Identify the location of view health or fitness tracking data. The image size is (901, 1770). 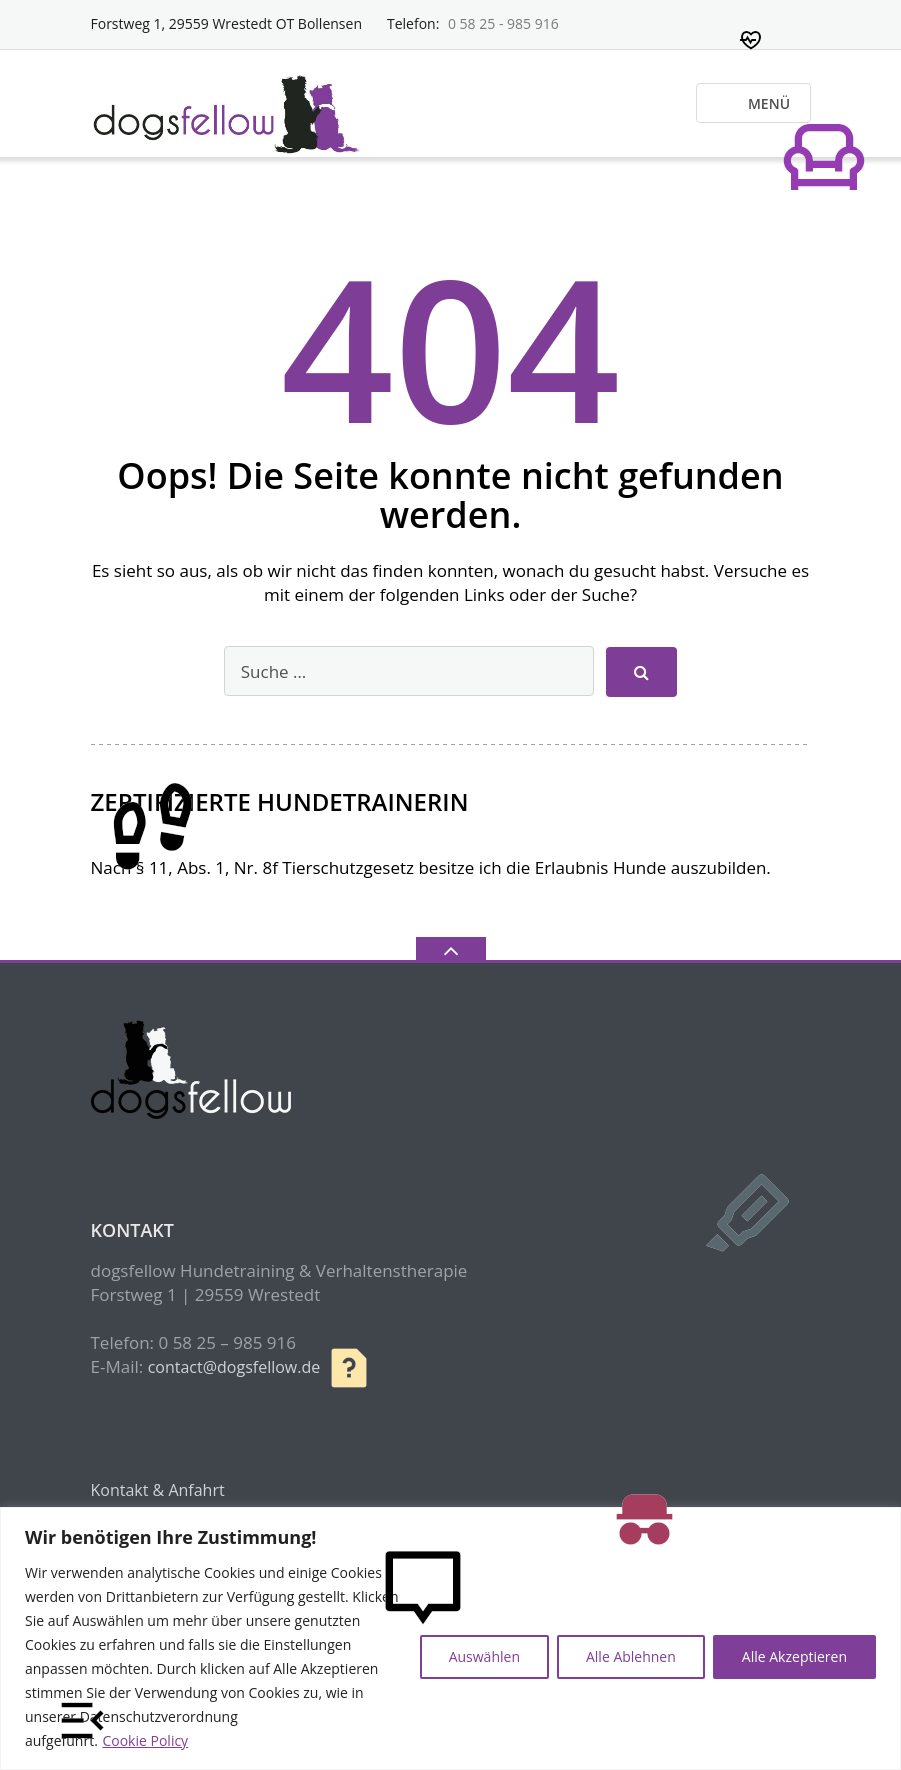
(751, 40).